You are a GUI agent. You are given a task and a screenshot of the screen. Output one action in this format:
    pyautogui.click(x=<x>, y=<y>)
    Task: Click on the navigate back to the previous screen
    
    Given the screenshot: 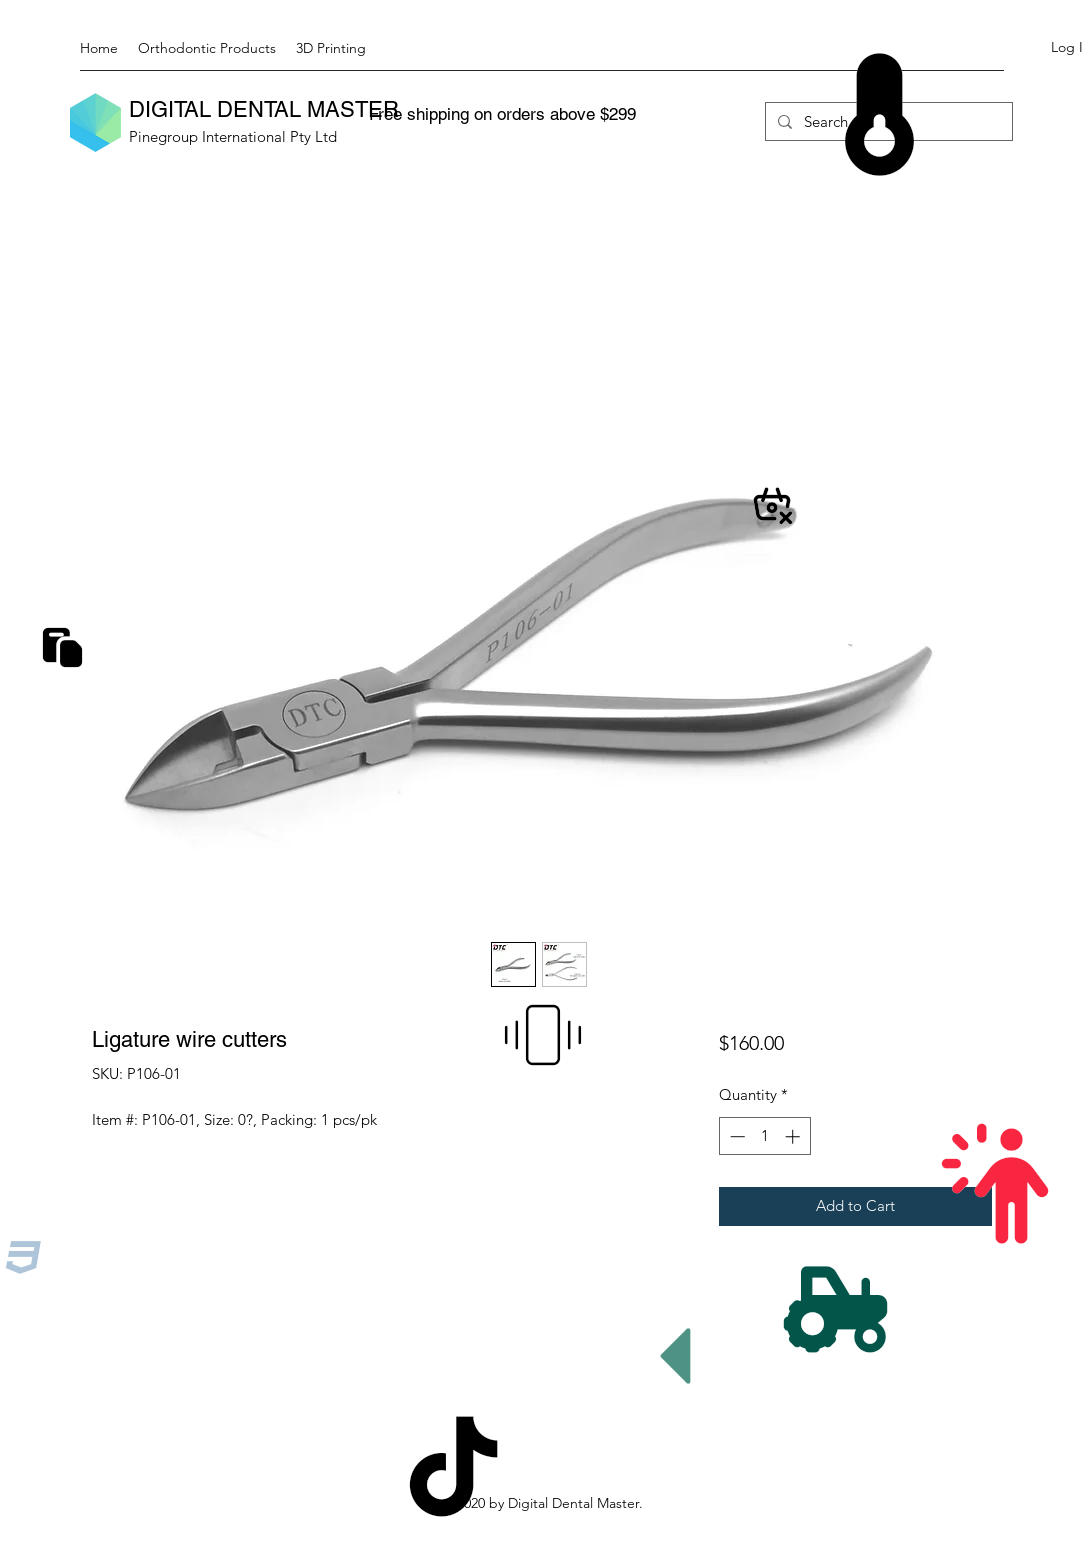 What is the action you would take?
    pyautogui.click(x=675, y=1356)
    